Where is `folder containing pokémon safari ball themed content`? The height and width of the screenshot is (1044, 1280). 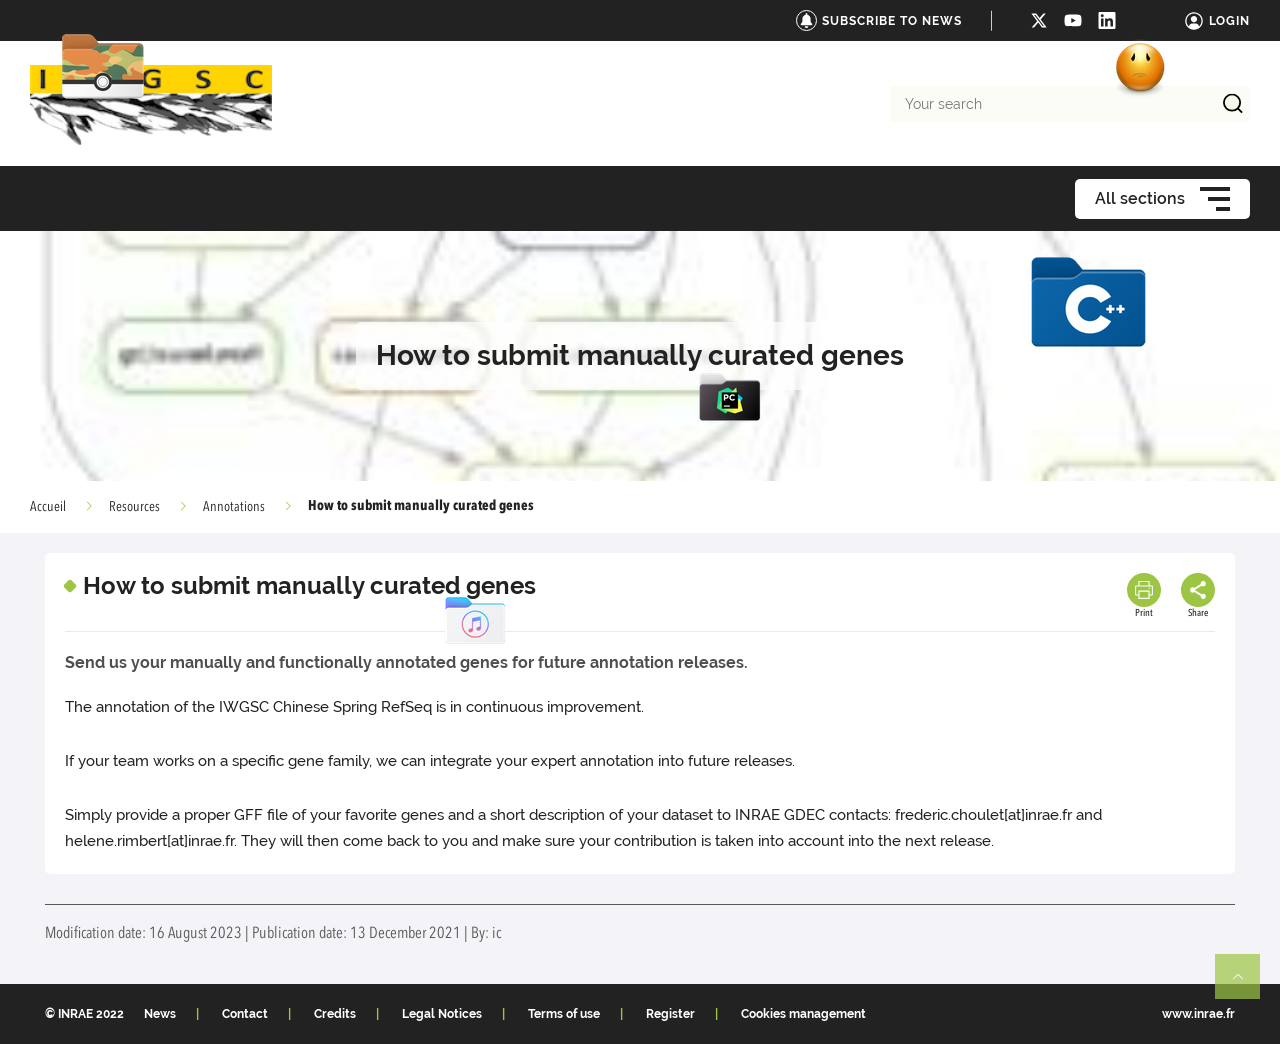
folder containing pokémon safari ball themed content is located at coordinates (102, 68).